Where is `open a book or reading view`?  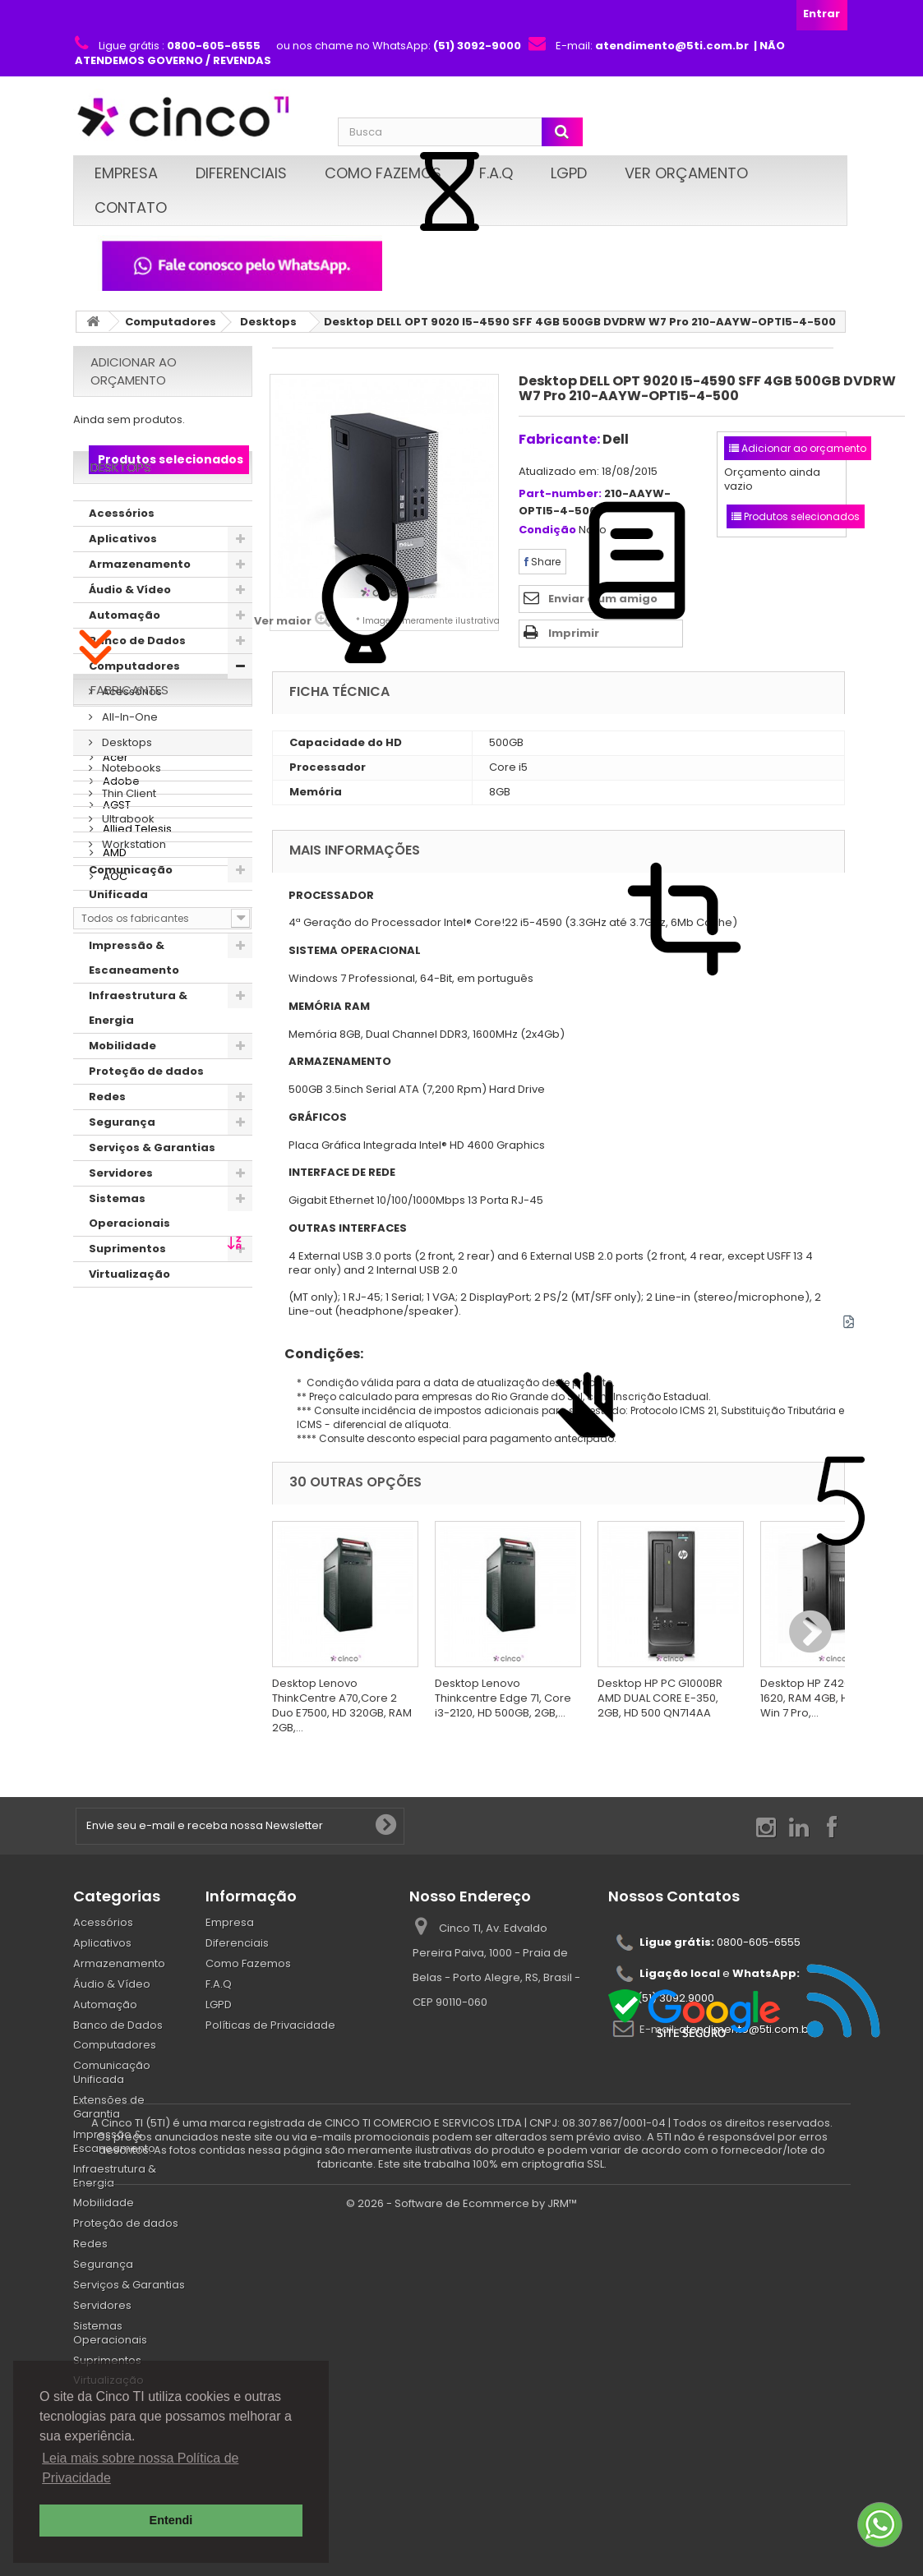
open a book or reading view is located at coordinates (637, 560).